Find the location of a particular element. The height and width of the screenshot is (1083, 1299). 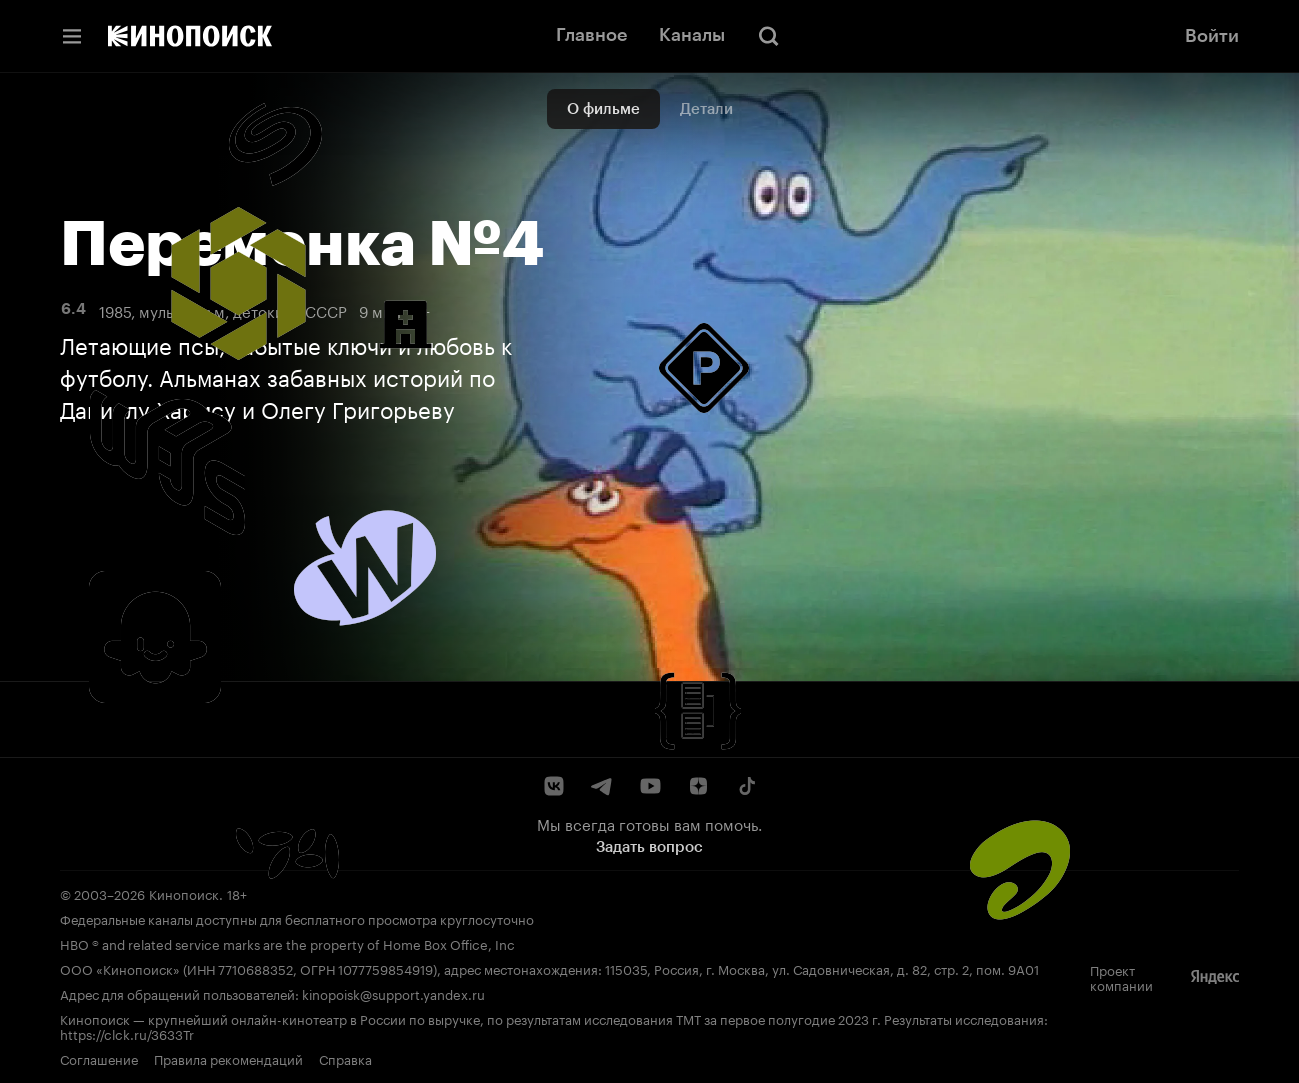

seagate brand logo is located at coordinates (275, 144).